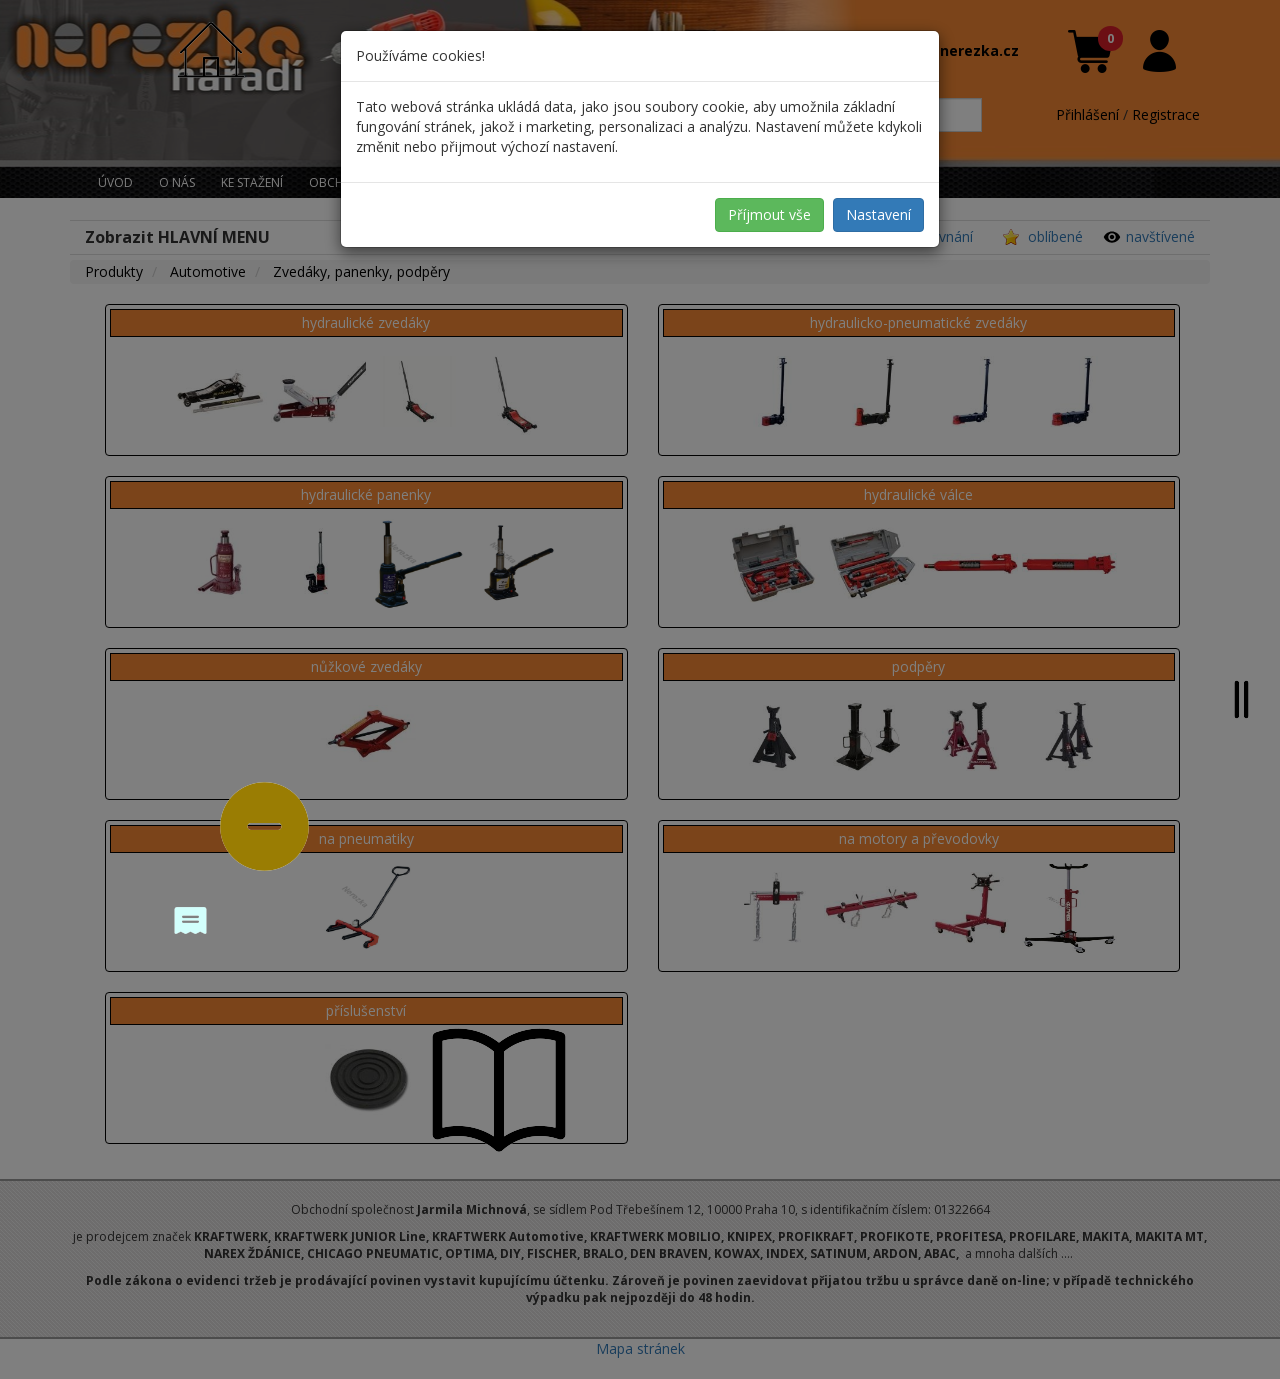 The image size is (1280, 1379). I want to click on view purchase receipt or transaction history, so click(190, 920).